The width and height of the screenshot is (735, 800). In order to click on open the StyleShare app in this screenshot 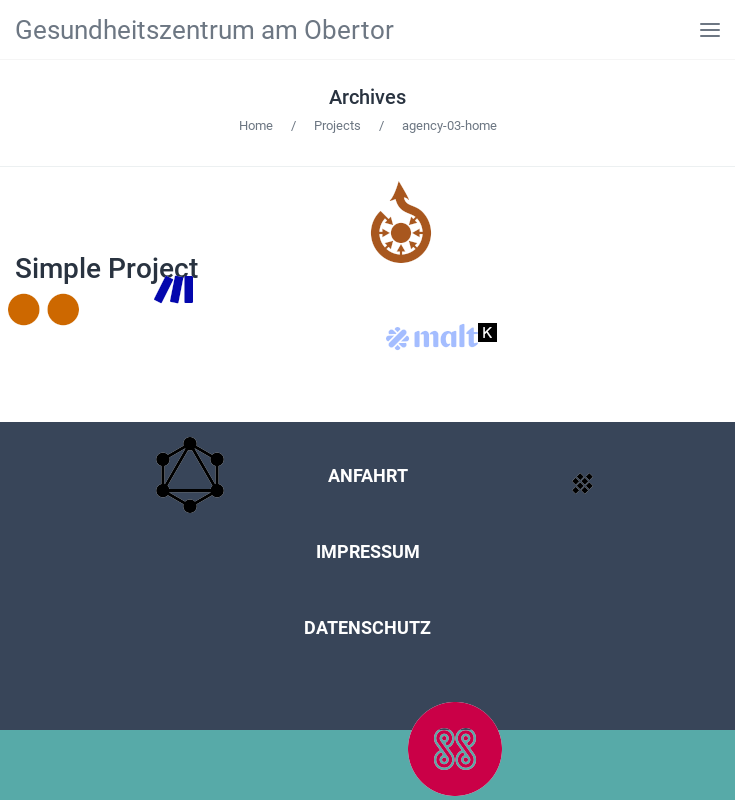, I will do `click(455, 749)`.